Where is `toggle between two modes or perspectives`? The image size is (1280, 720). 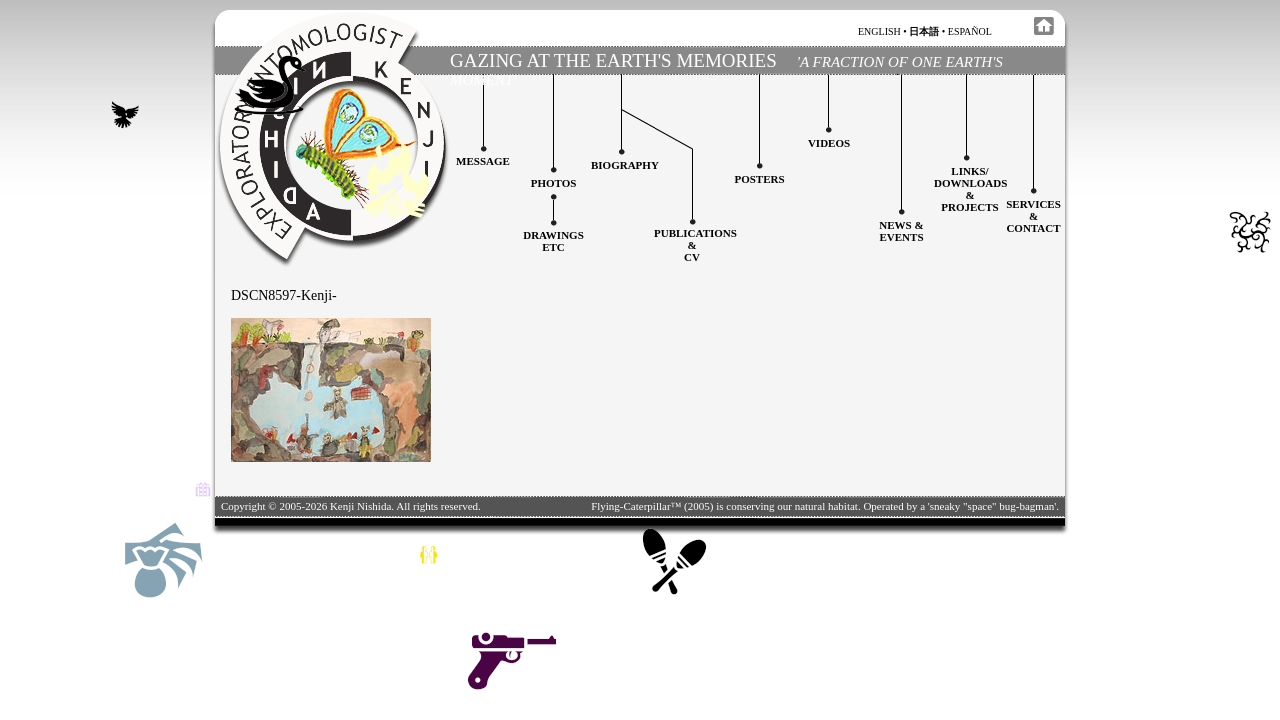 toggle between two modes or perspectives is located at coordinates (428, 554).